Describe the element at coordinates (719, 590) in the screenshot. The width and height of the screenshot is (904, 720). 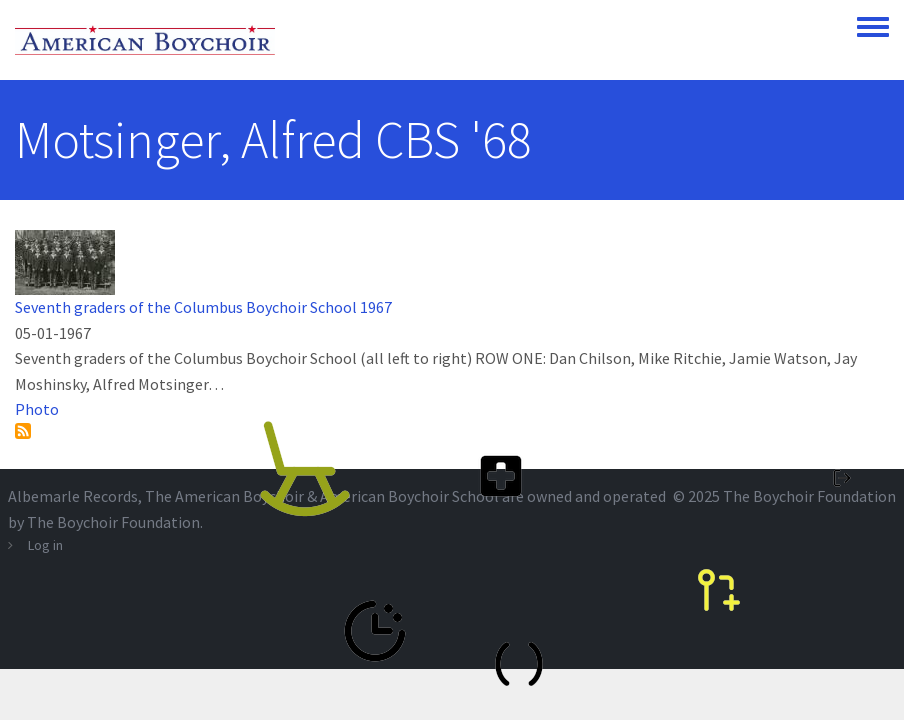
I see `create a new pull request` at that location.